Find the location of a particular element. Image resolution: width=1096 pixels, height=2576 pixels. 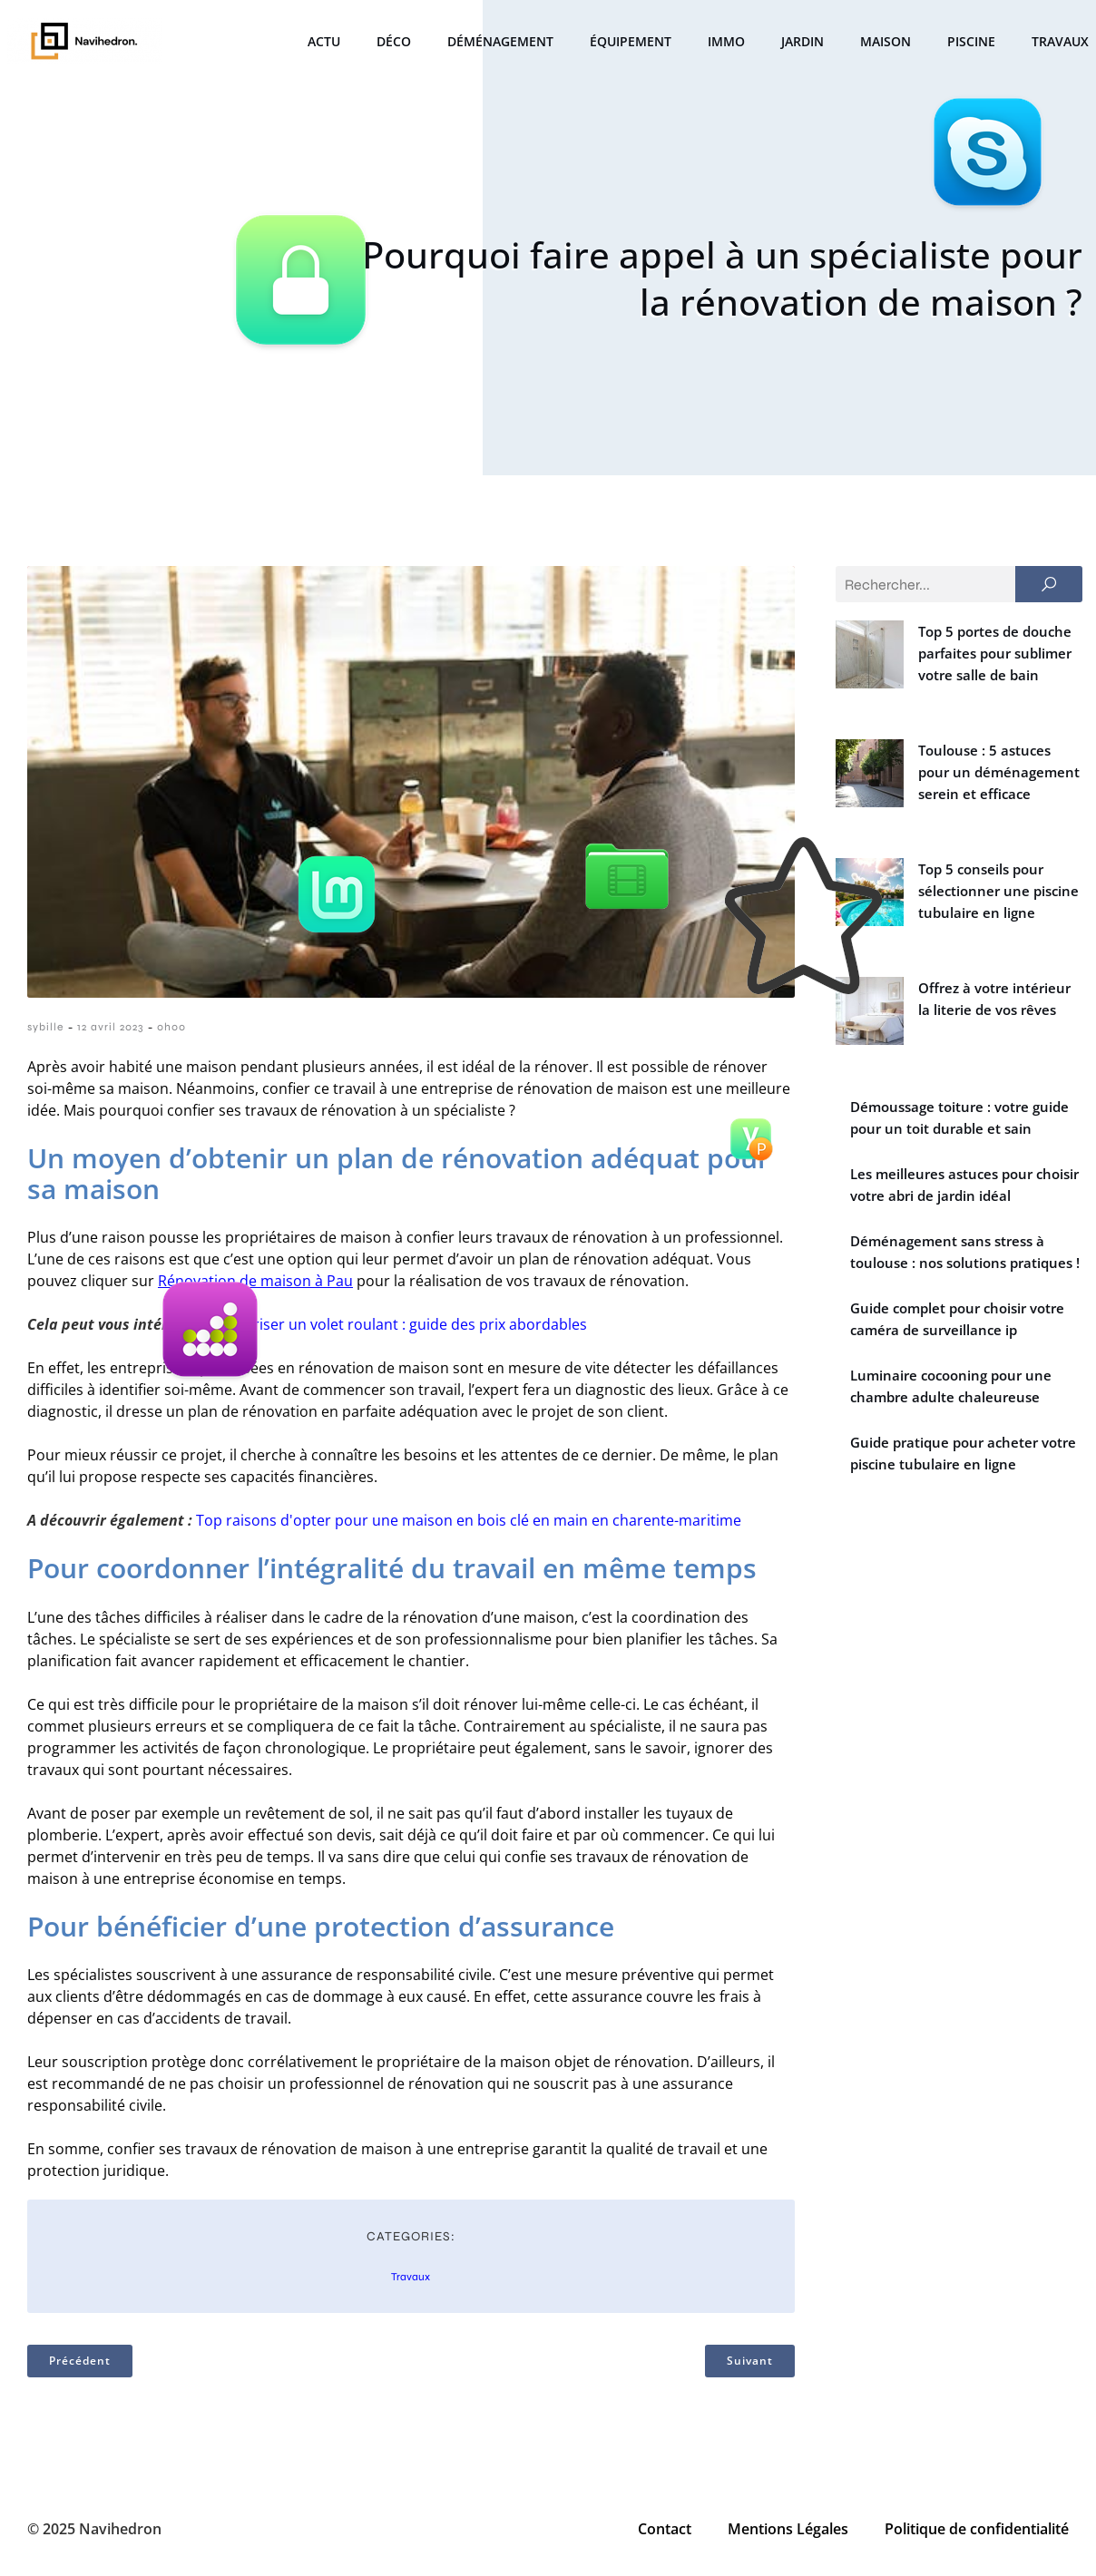

open your videos folder is located at coordinates (627, 876).